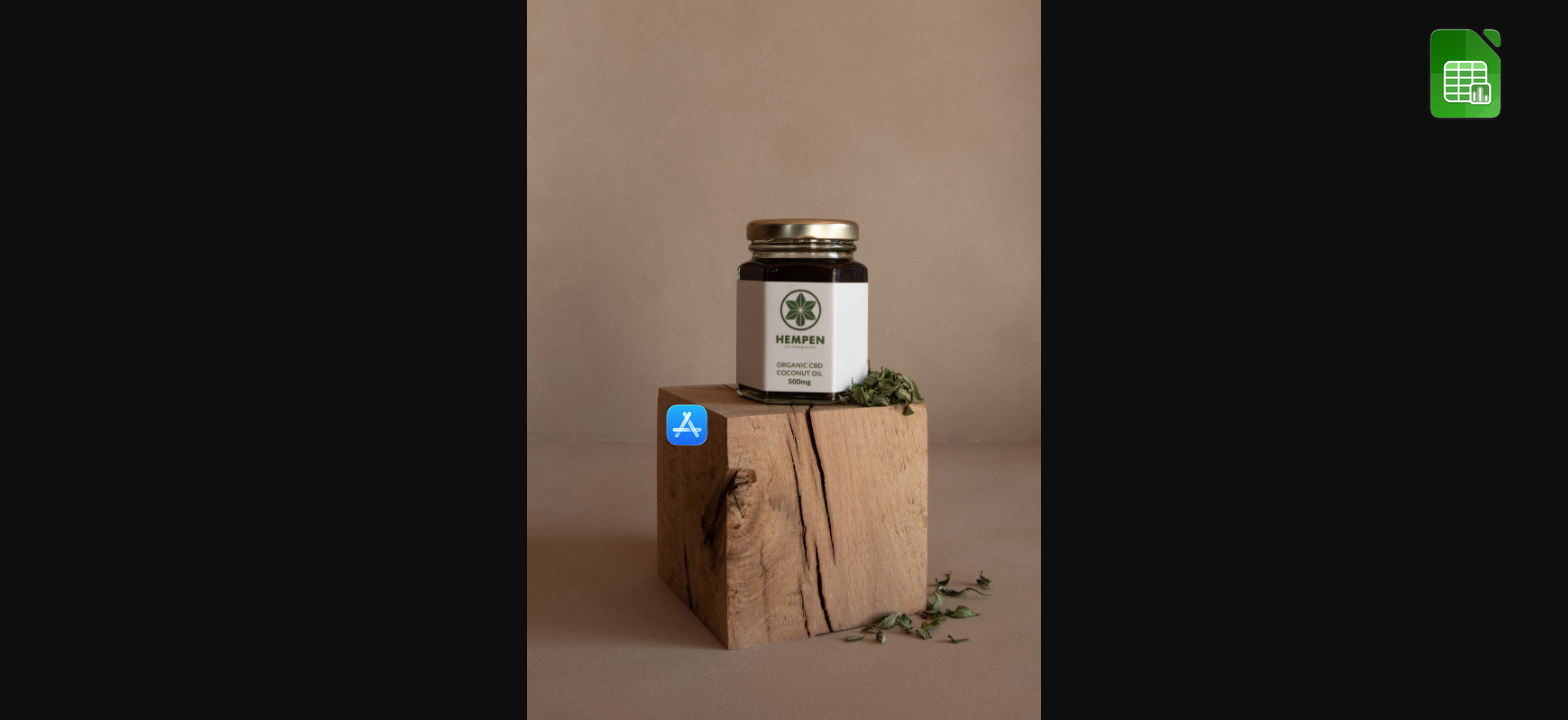 The image size is (1568, 720). Describe the element at coordinates (1465, 73) in the screenshot. I see `open LibreOffice Calc spreadsheet application` at that location.